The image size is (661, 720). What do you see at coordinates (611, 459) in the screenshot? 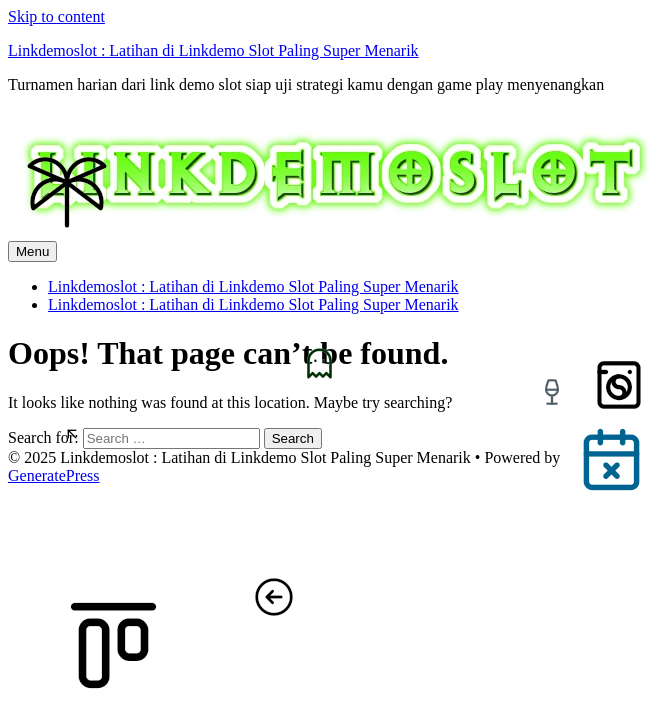
I see `cancel or delete a scheduled event` at bounding box center [611, 459].